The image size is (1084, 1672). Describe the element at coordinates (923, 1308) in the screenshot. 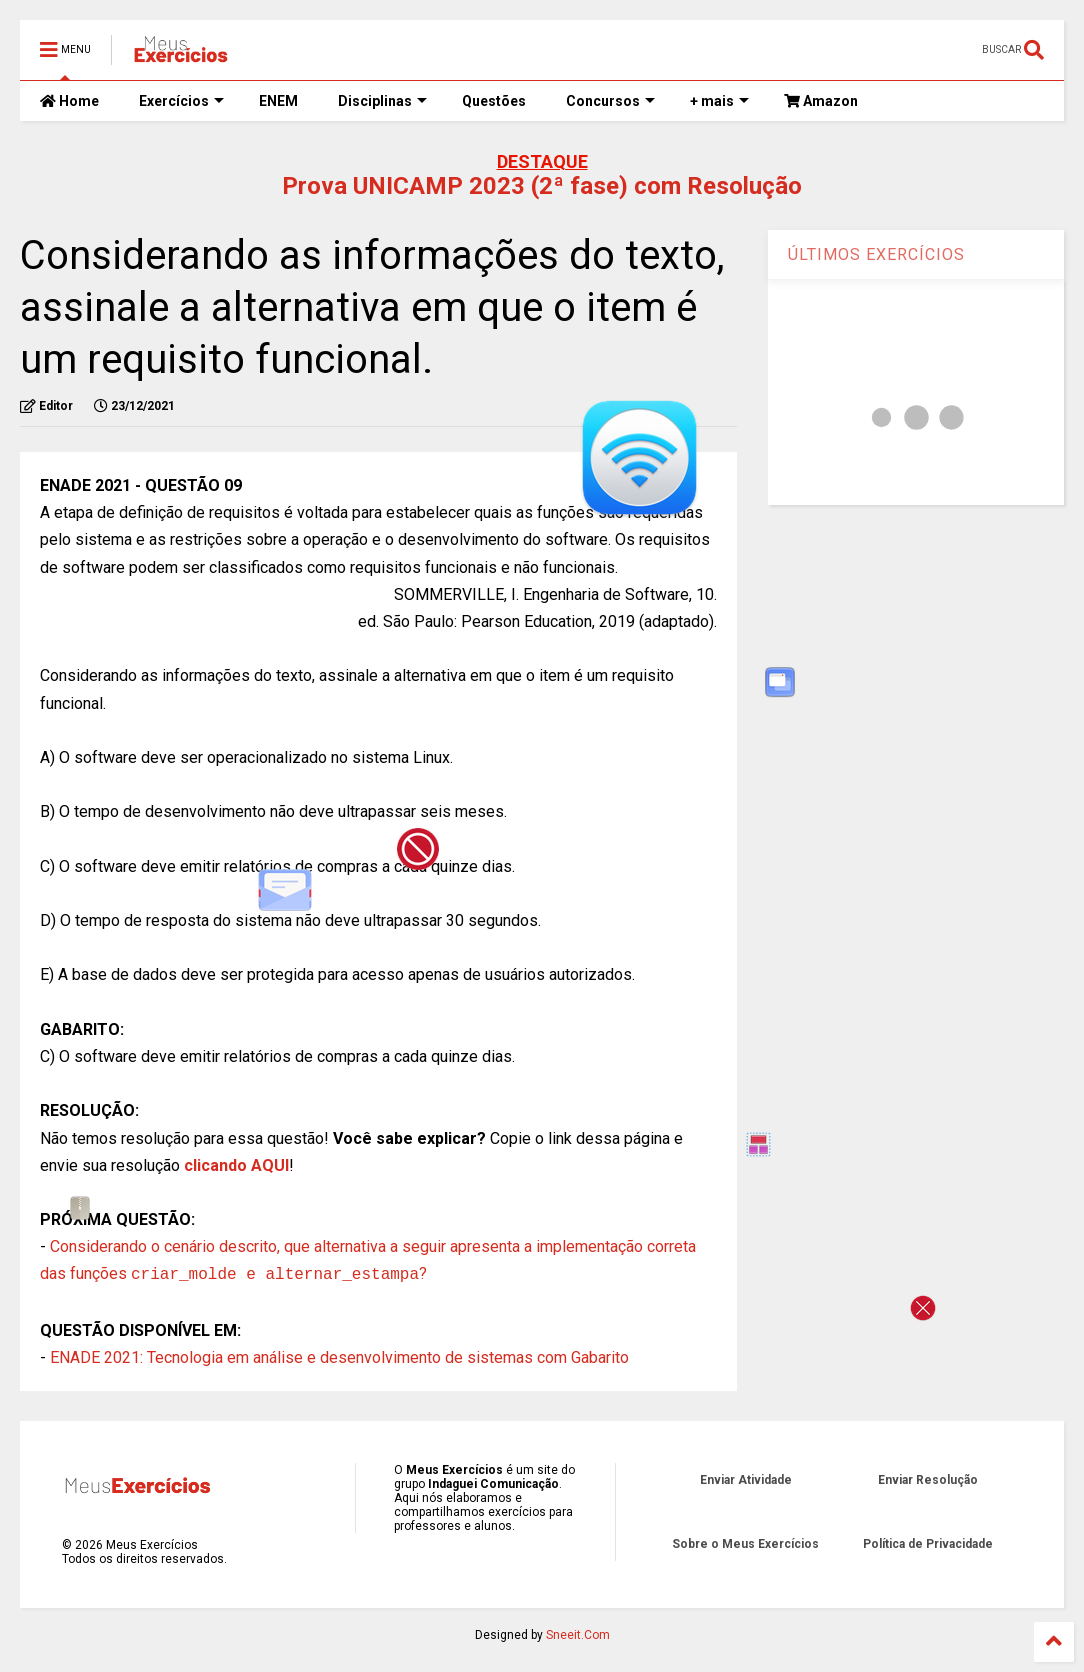

I see `indicates an Insync sync error or failure` at that location.